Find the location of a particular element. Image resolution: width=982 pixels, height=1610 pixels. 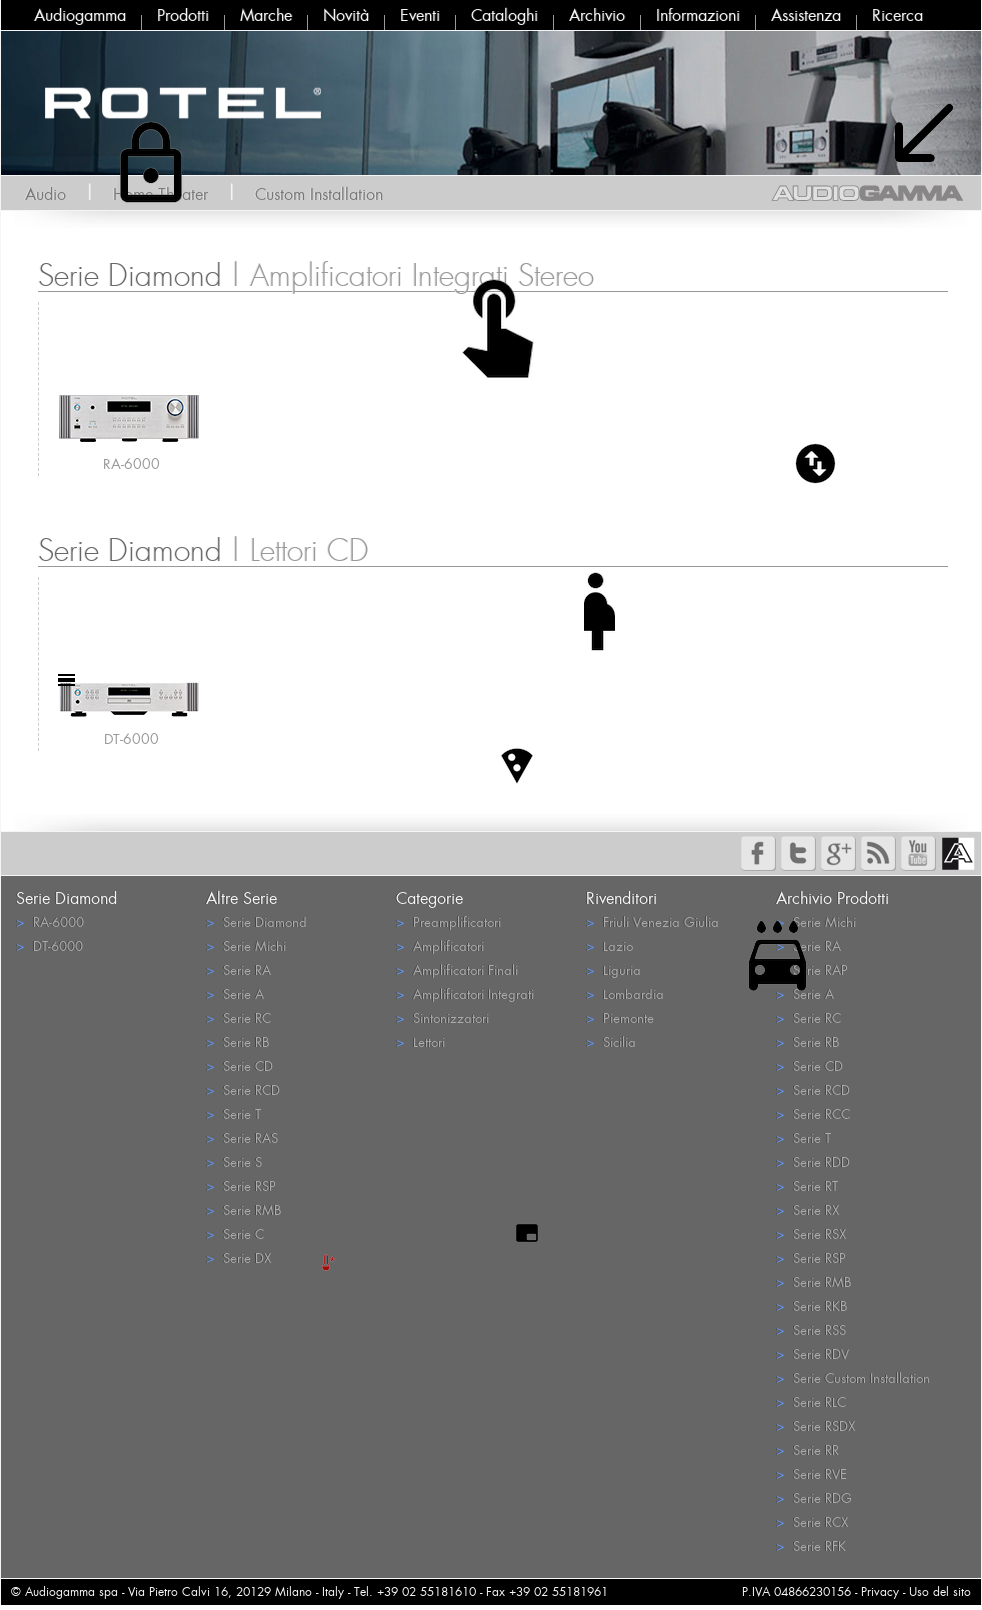

find nearby pizza restaurants is located at coordinates (517, 766).